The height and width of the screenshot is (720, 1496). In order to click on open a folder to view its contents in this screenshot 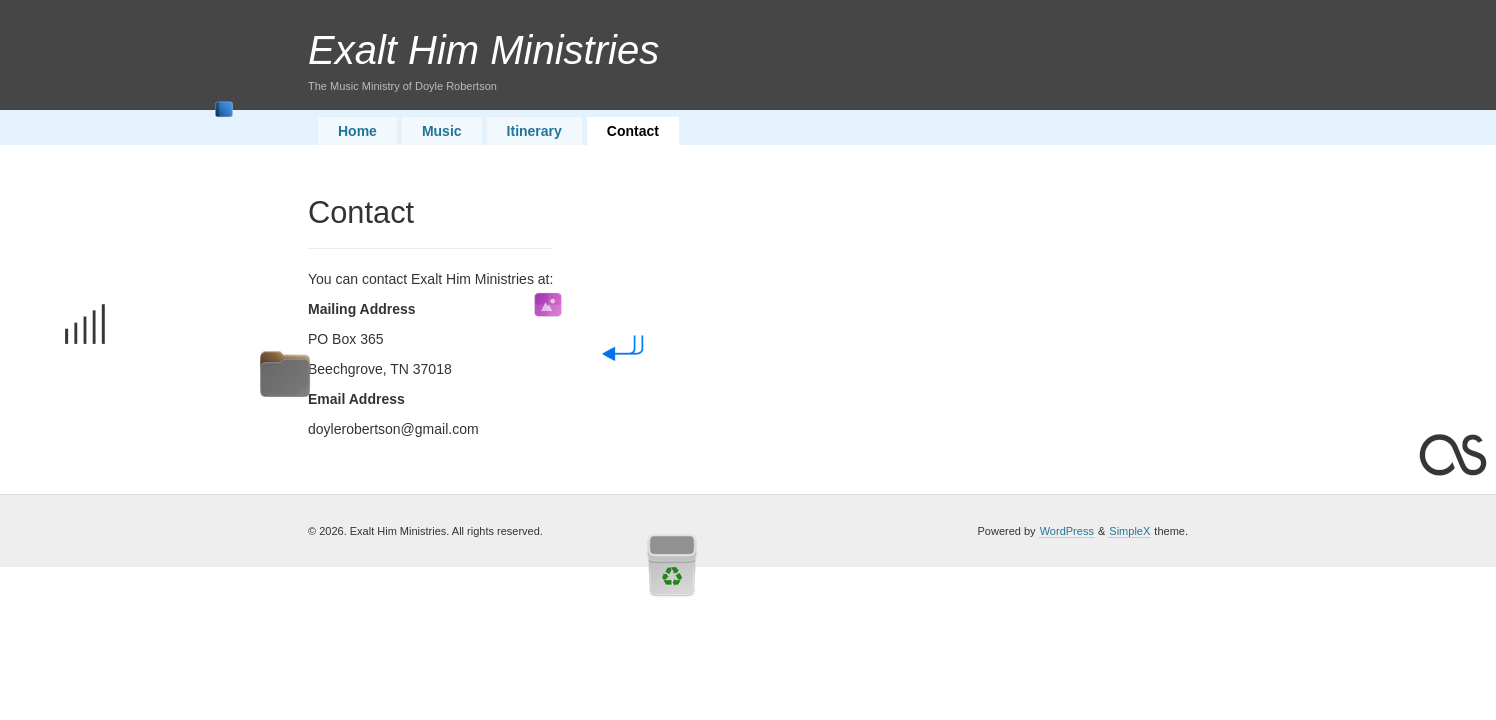, I will do `click(285, 374)`.